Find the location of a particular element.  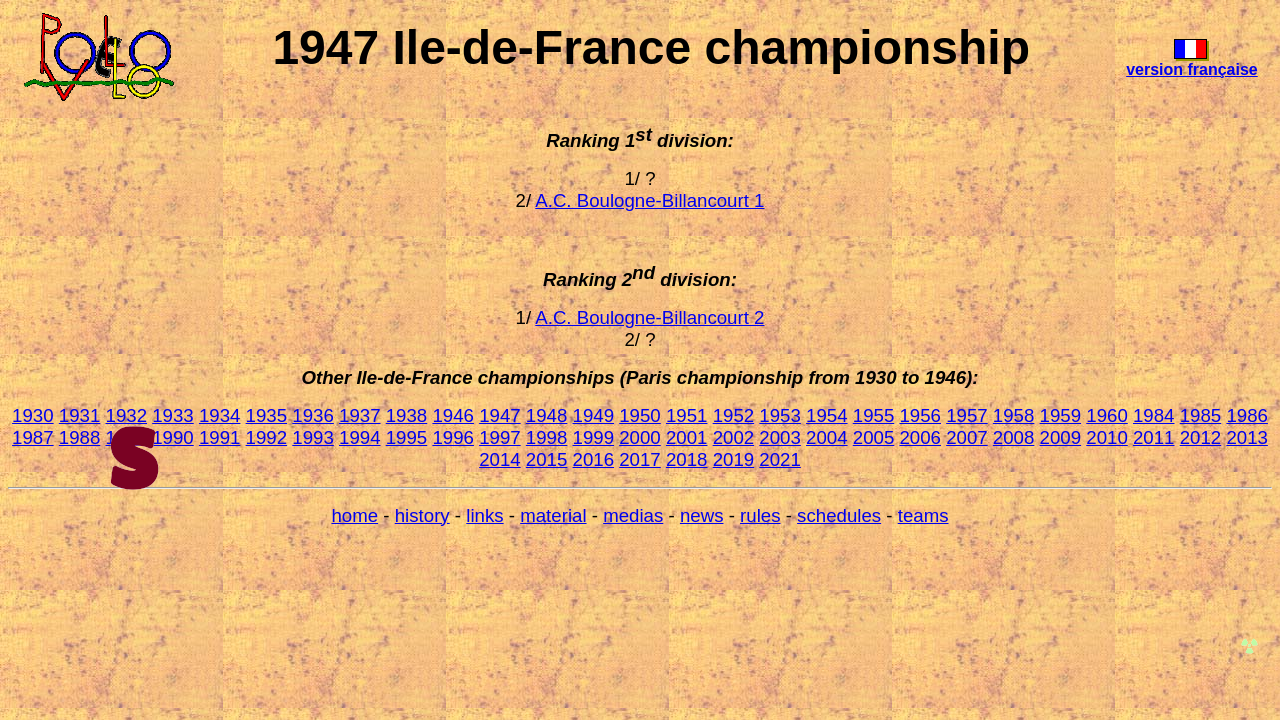

indicates radioactive or hazardous material warning is located at coordinates (1249, 645).